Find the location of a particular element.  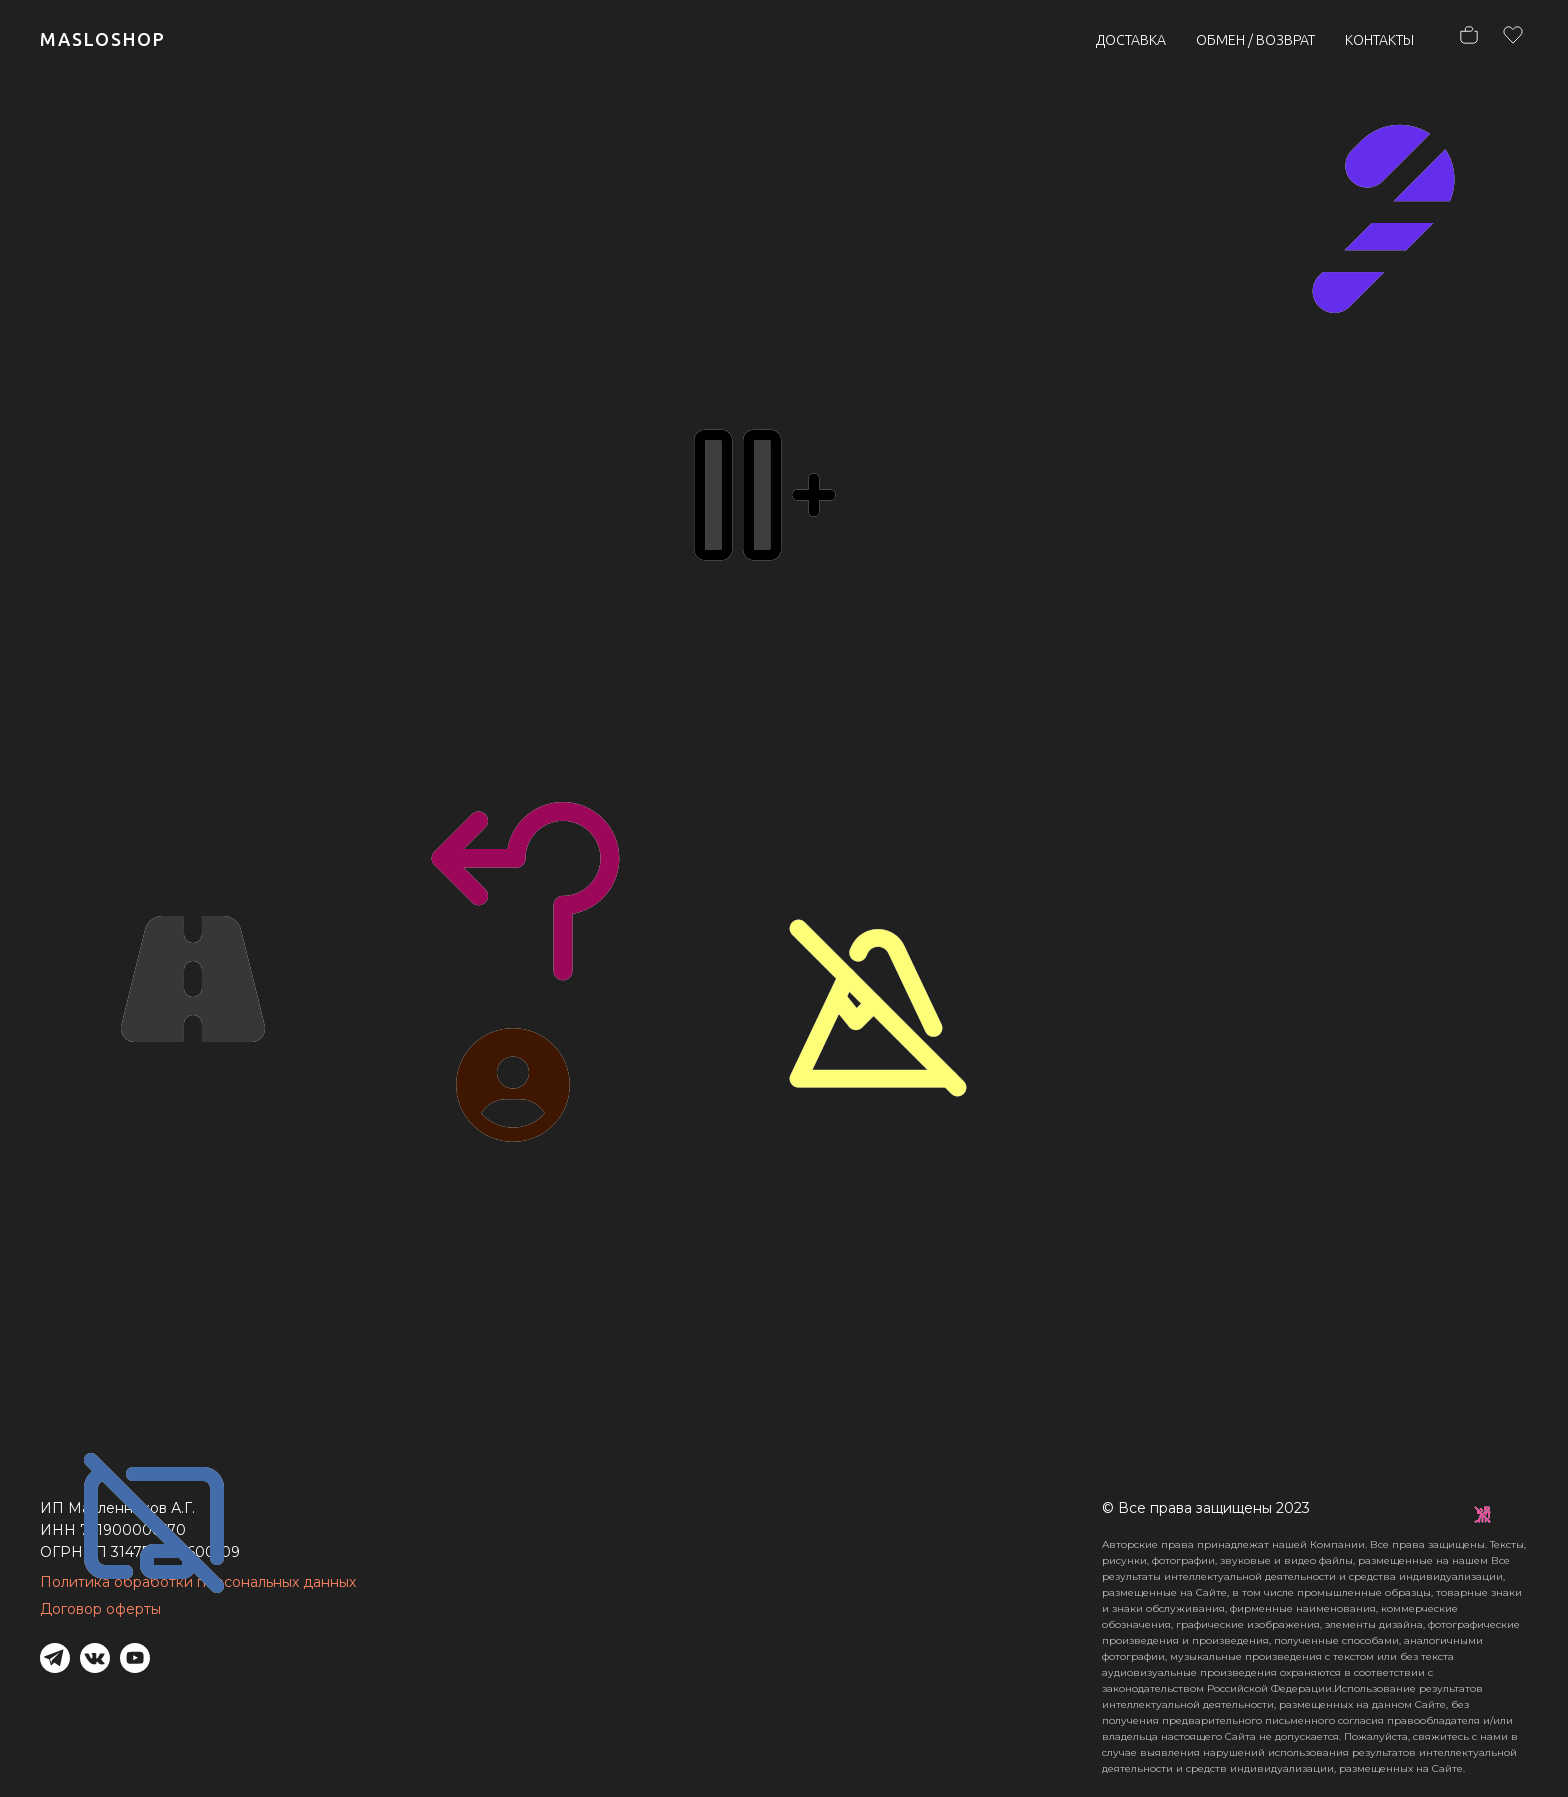

presentation mode disabled is located at coordinates (154, 1523).